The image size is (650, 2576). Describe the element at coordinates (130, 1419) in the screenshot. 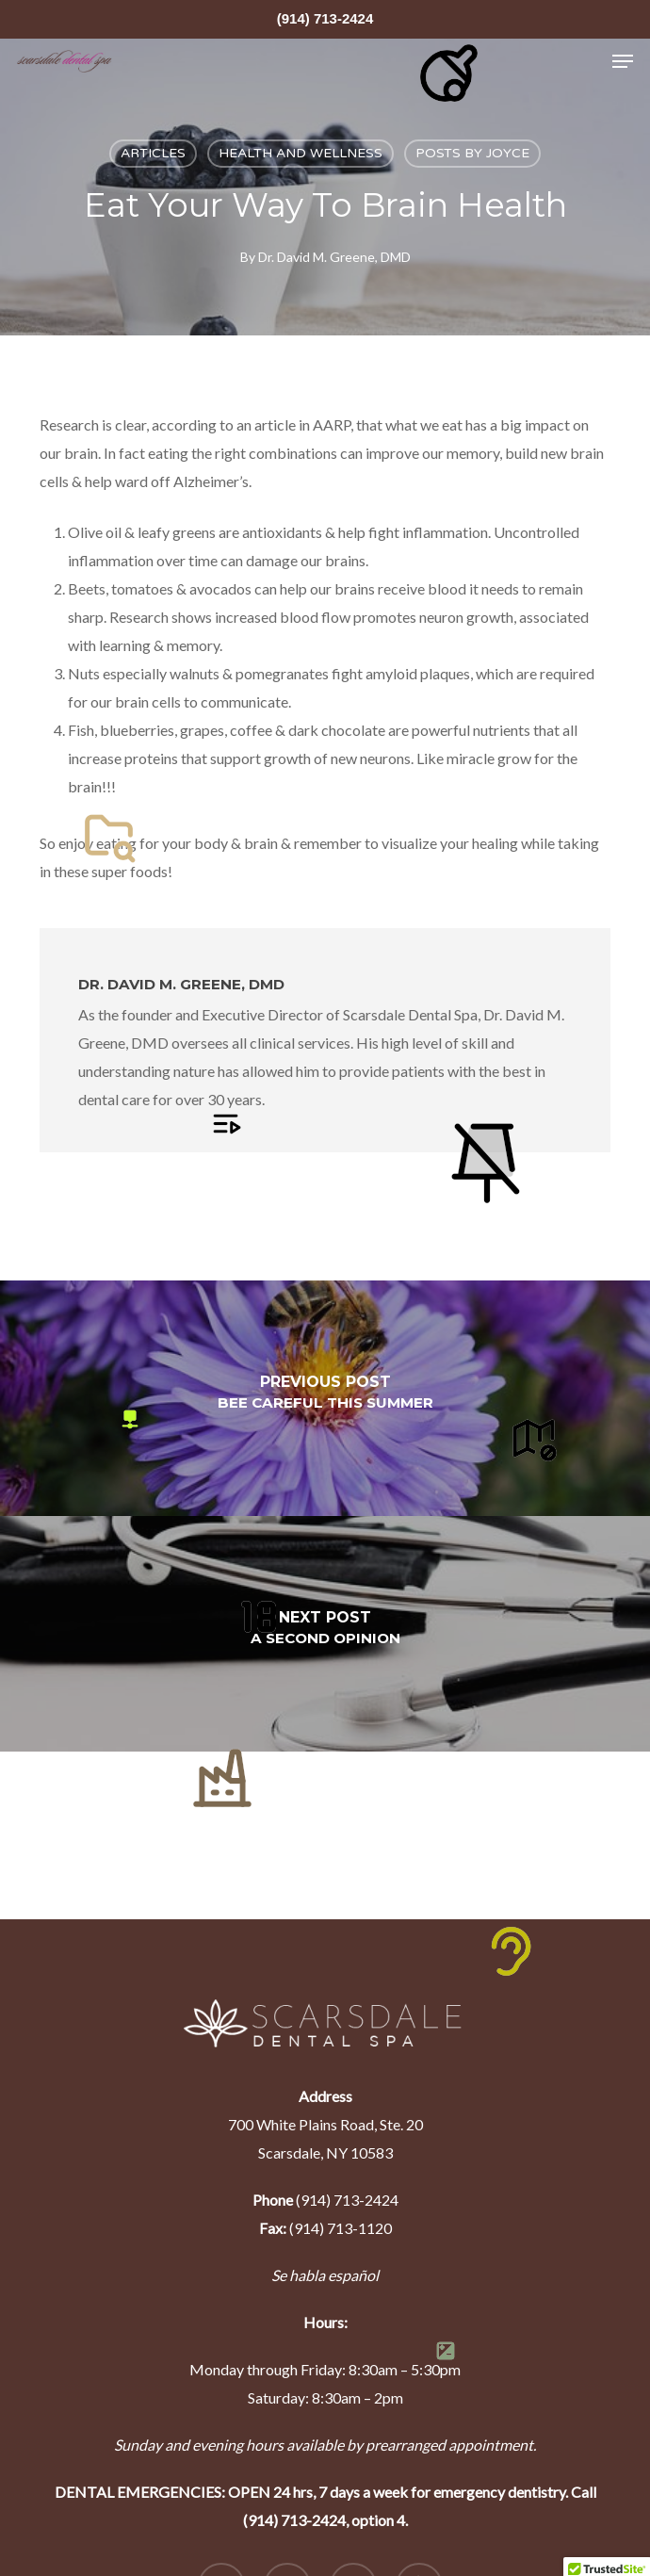

I see `view event details on a timeline` at that location.